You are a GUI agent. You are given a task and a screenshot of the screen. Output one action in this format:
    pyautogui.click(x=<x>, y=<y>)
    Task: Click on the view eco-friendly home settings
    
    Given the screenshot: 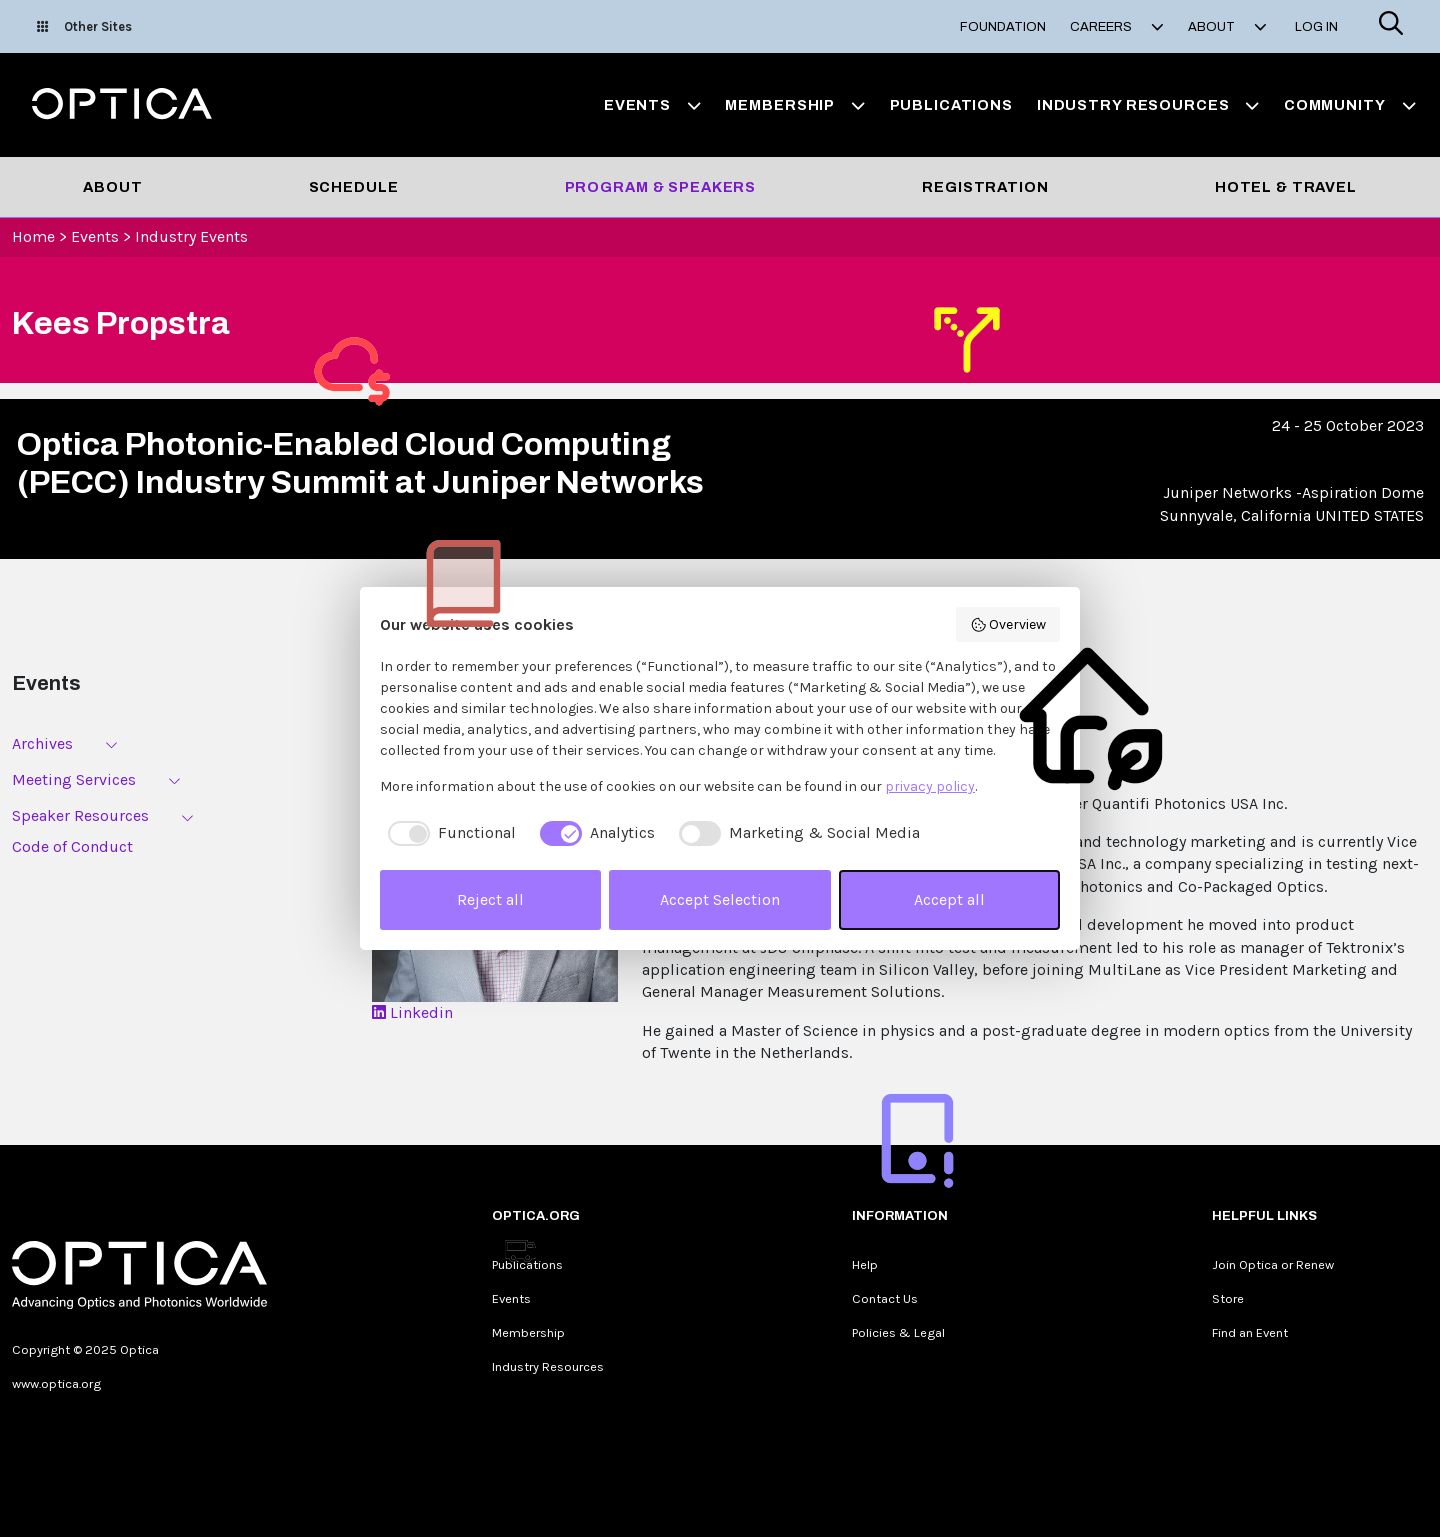 What is the action you would take?
    pyautogui.click(x=1087, y=715)
    